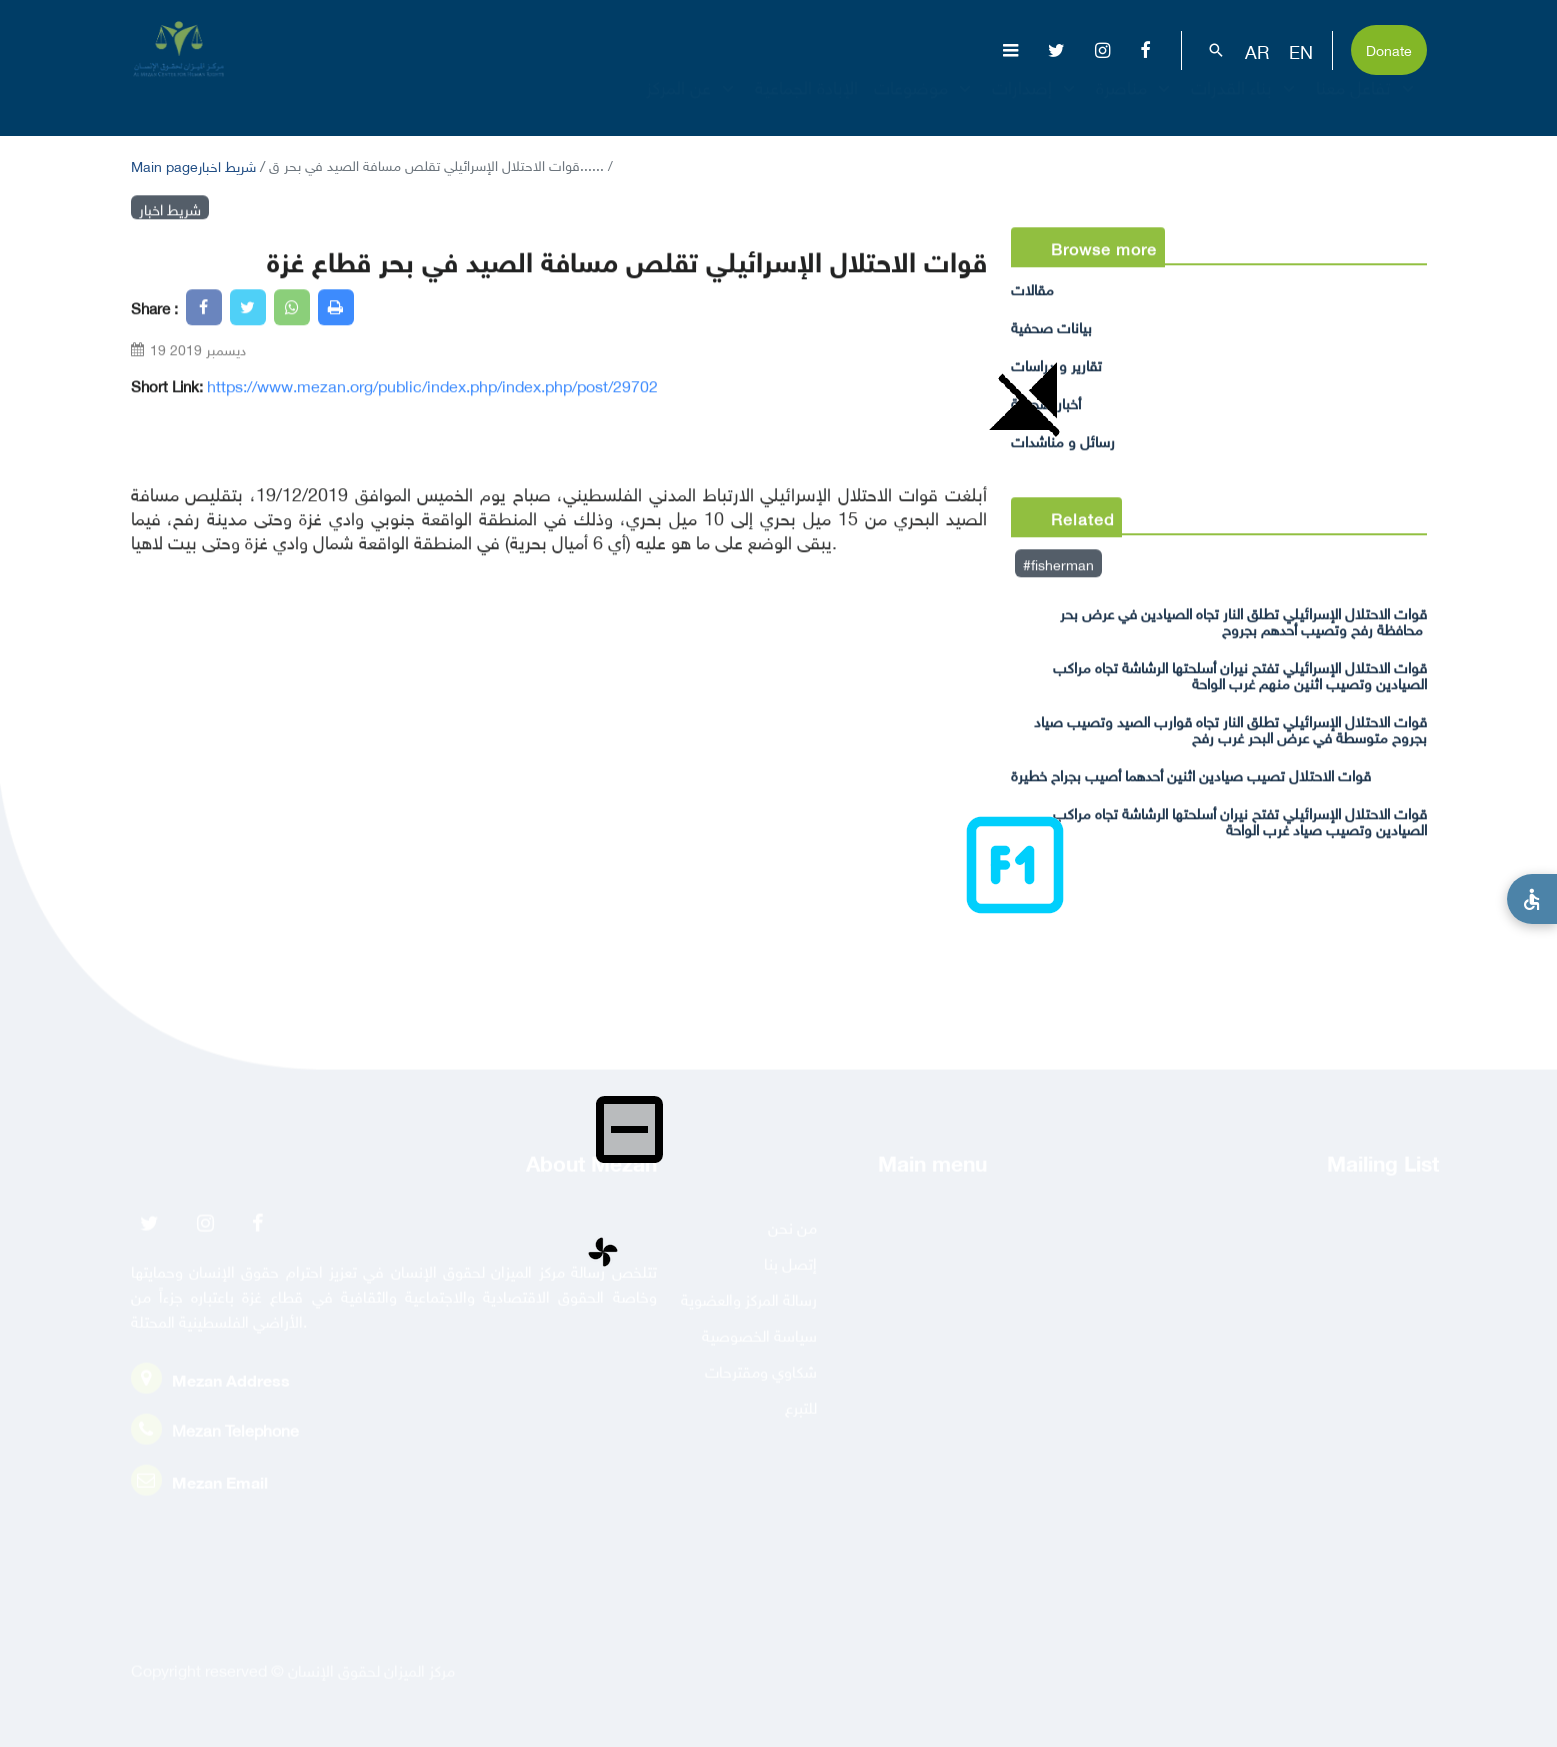  What do you see at coordinates (603, 1252) in the screenshot?
I see `access toys or games category` at bounding box center [603, 1252].